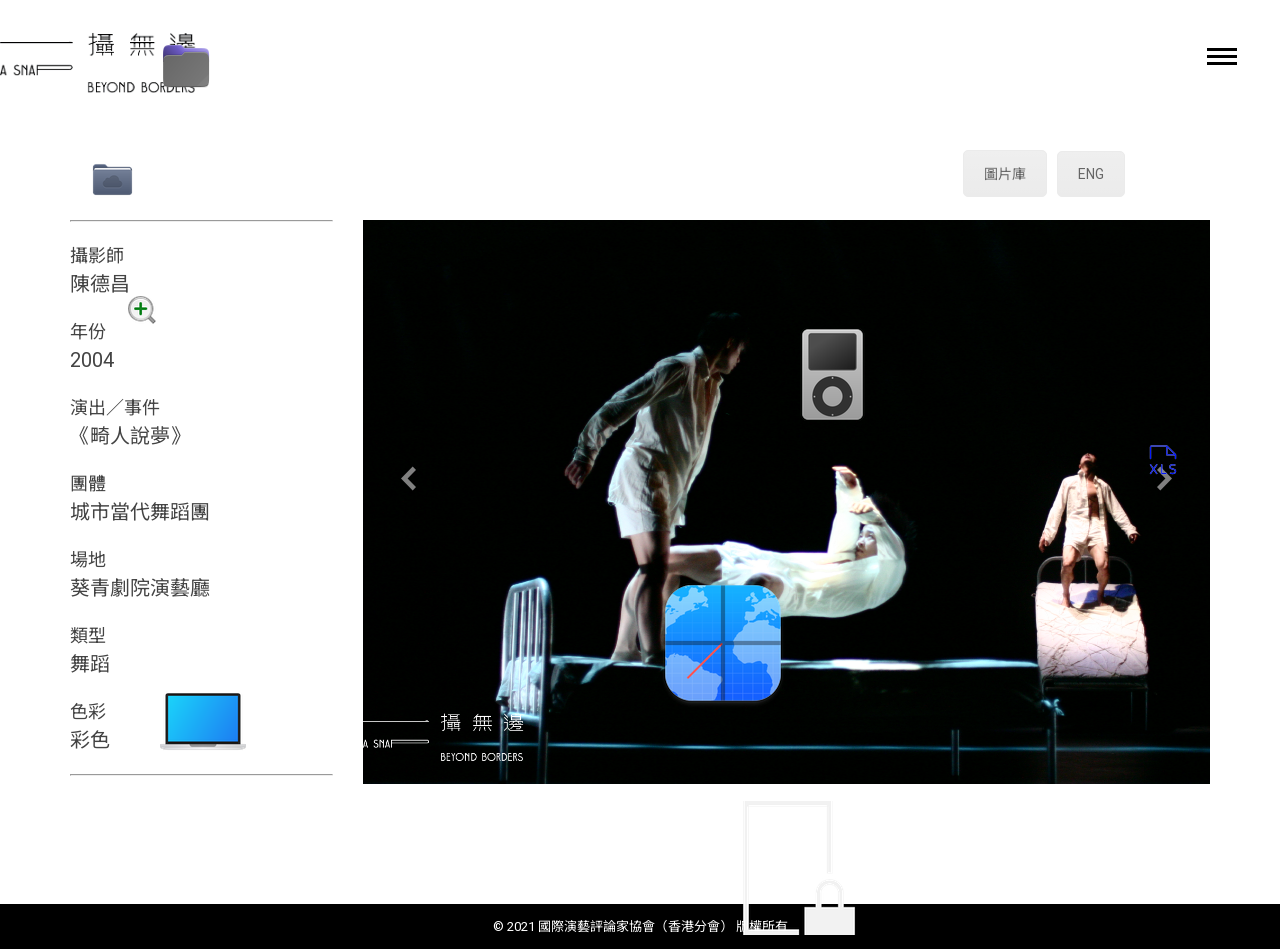 The width and height of the screenshot is (1280, 949). Describe the element at coordinates (799, 868) in the screenshot. I see `screen rotation is locked to portrait mode` at that location.